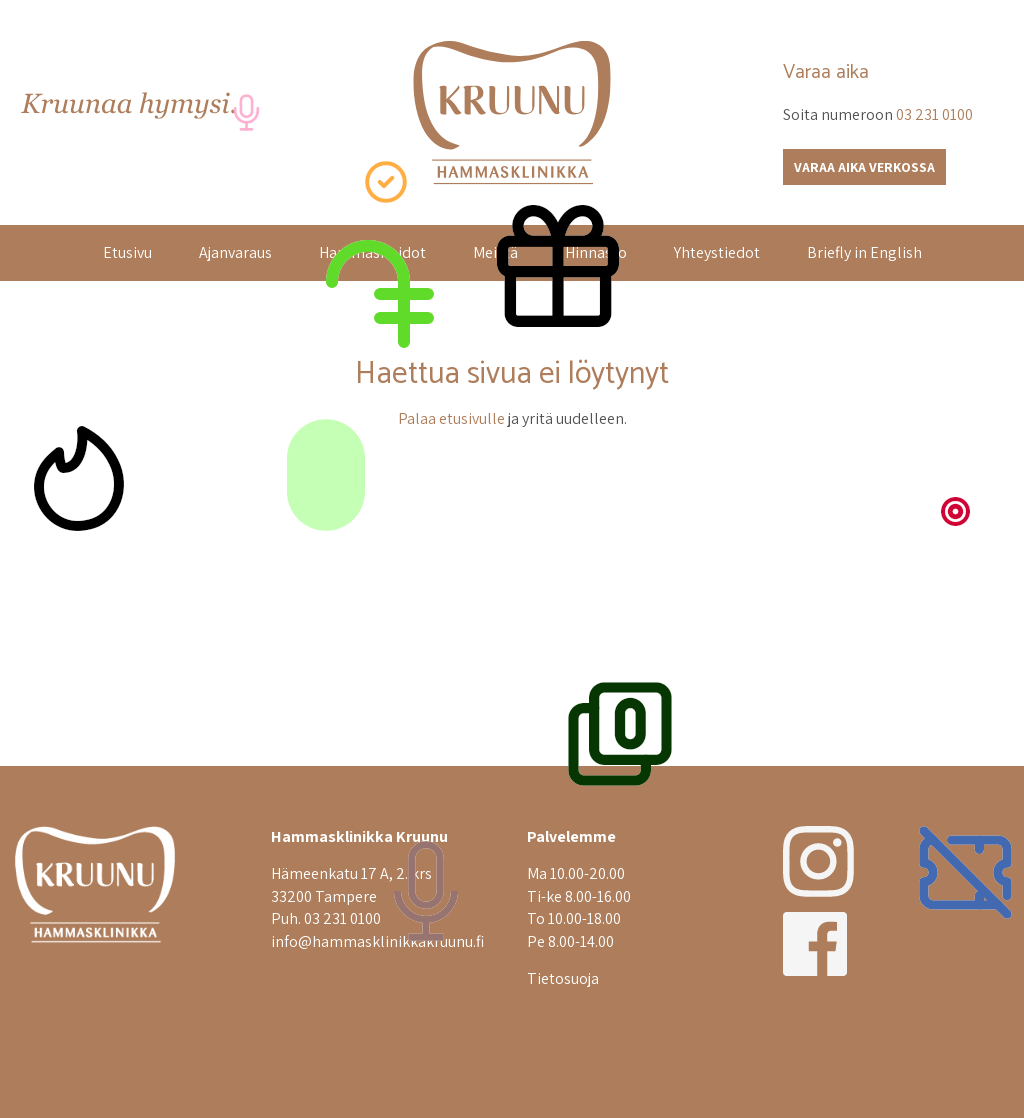 Image resolution: width=1024 pixels, height=1118 pixels. What do you see at coordinates (558, 266) in the screenshot?
I see `view or redeem a gift` at bounding box center [558, 266].